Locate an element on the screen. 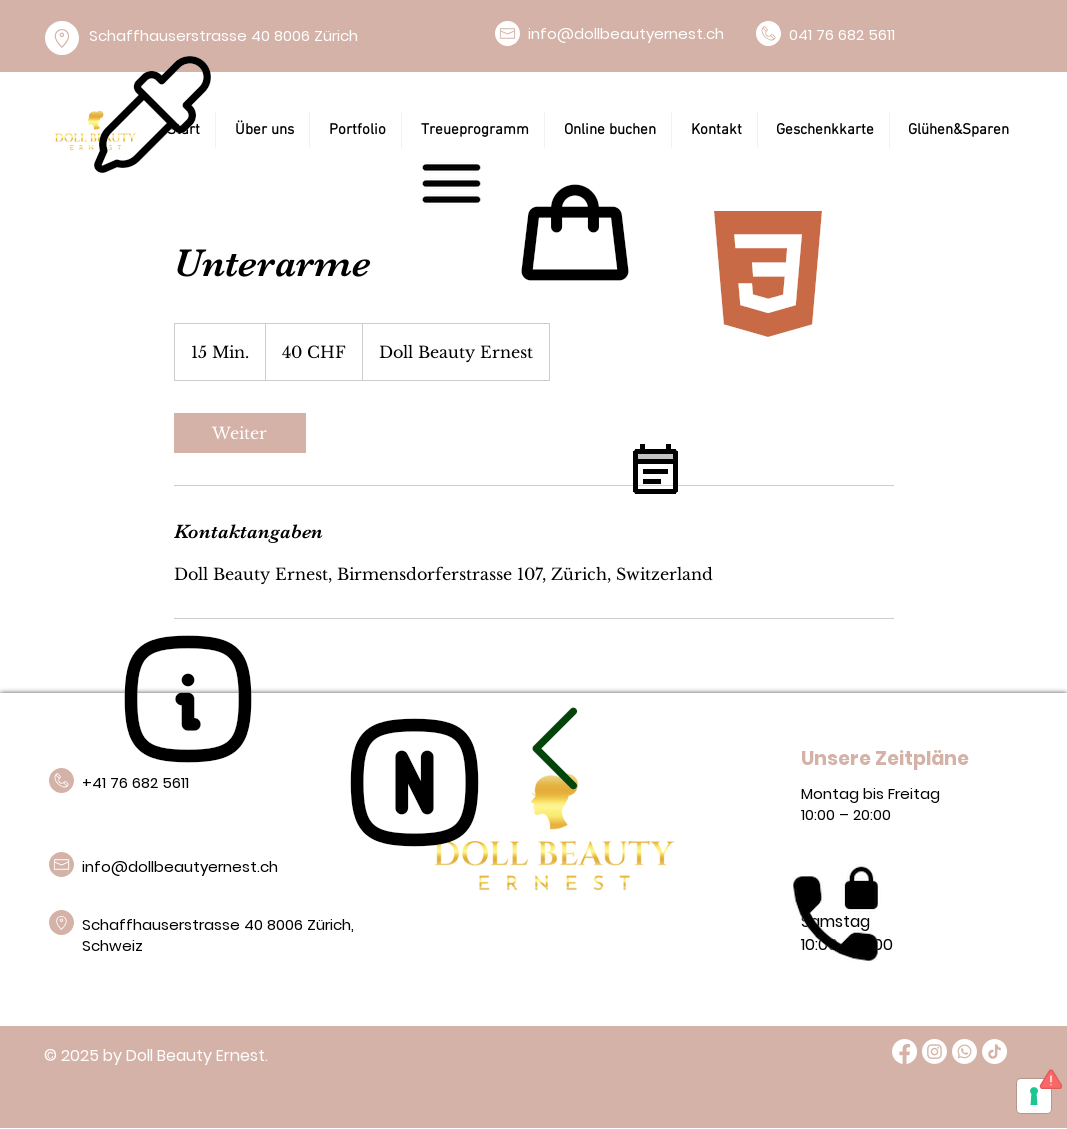  view your shopping bag is located at coordinates (575, 238).